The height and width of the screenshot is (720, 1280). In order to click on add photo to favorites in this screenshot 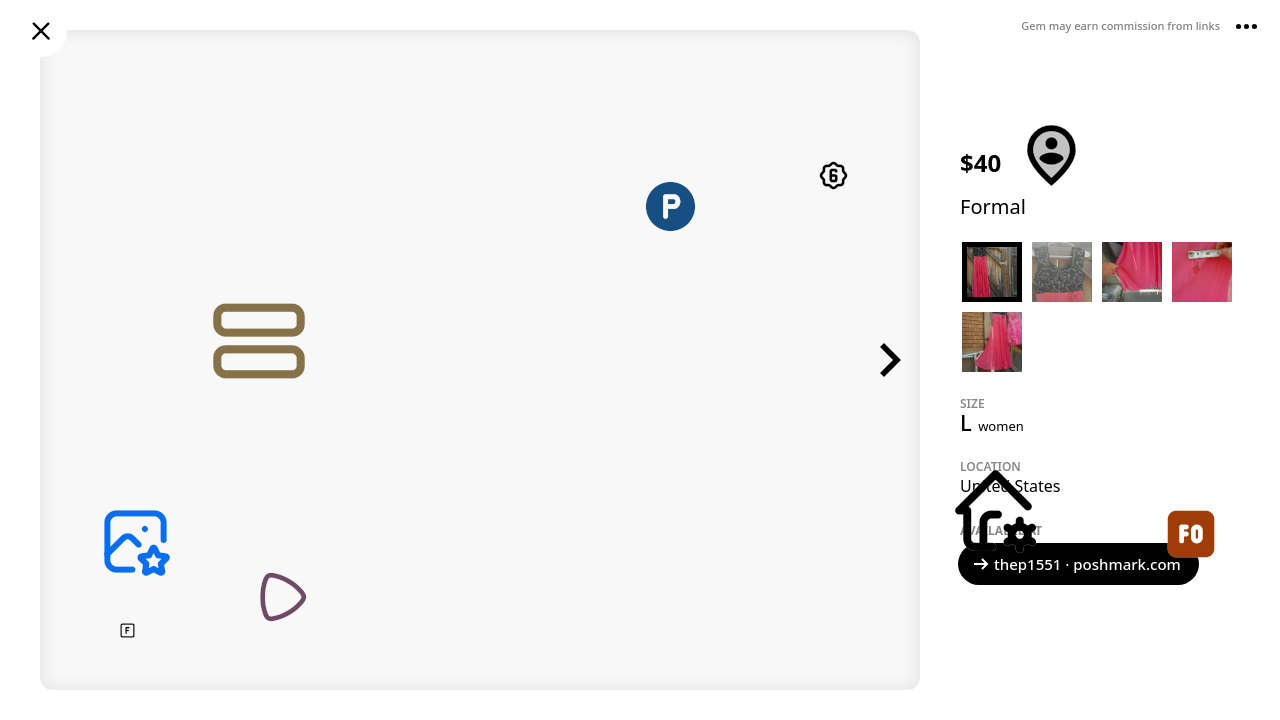, I will do `click(135, 541)`.